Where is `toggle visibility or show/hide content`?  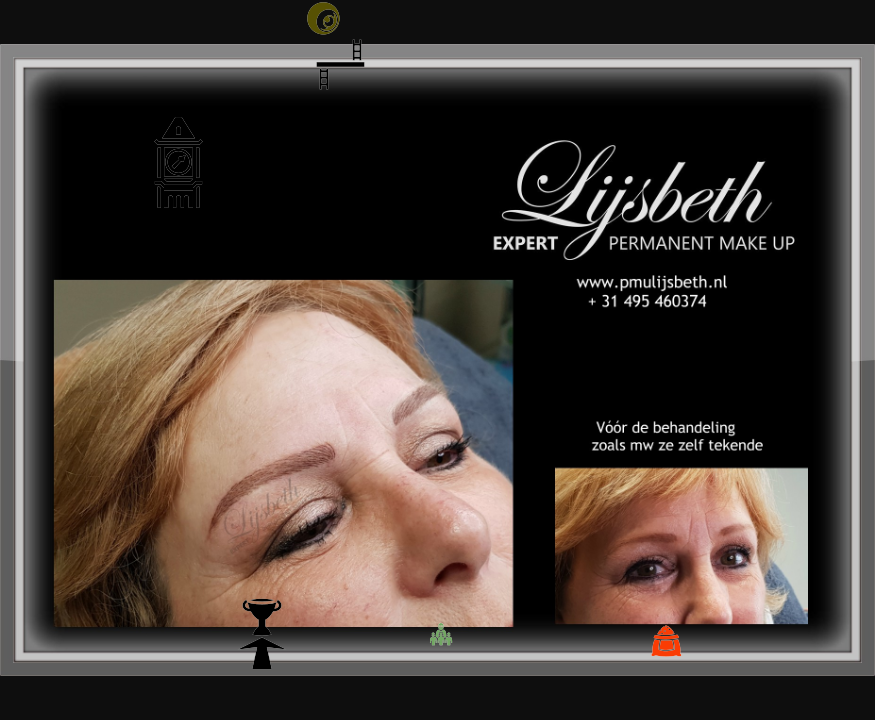 toggle visibility or show/hide content is located at coordinates (323, 18).